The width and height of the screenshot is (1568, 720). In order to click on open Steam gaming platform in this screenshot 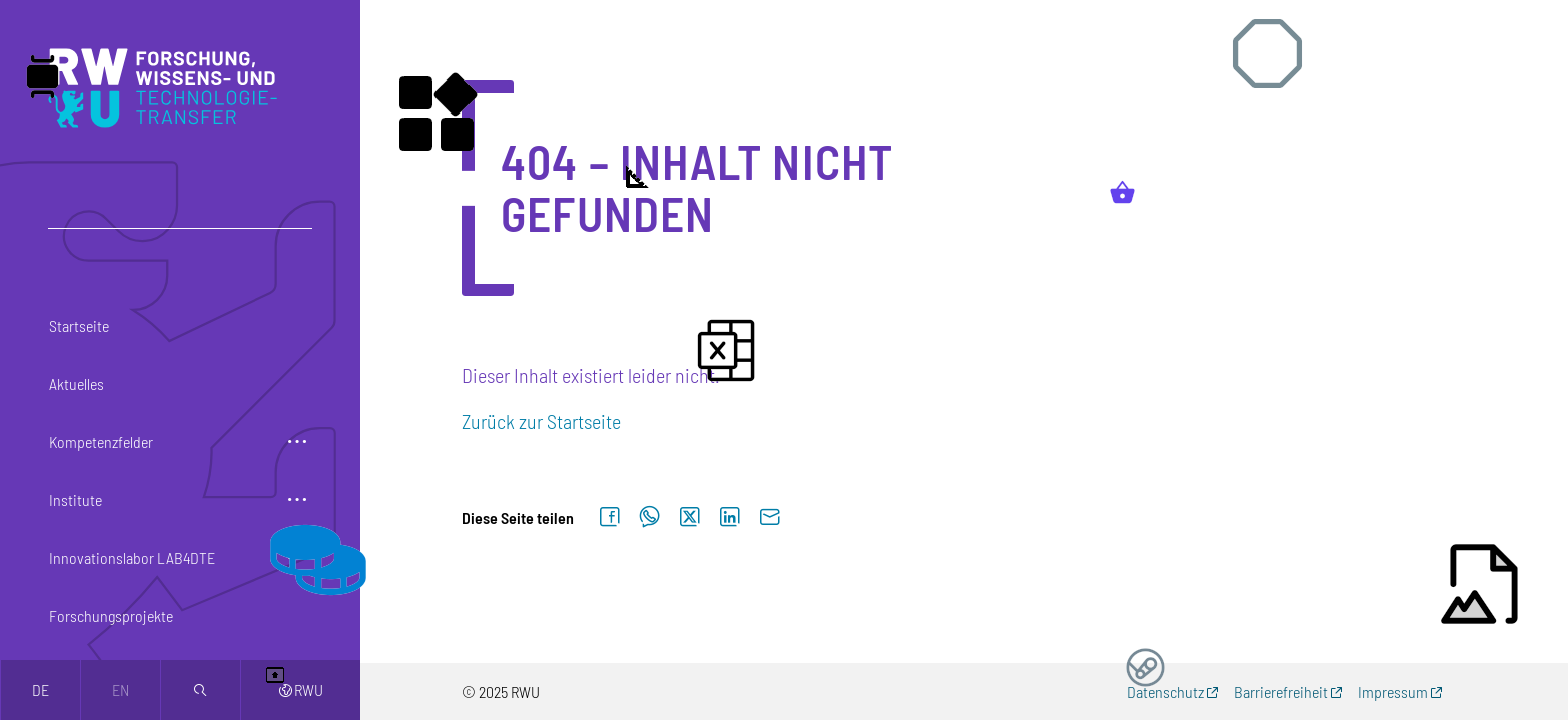, I will do `click(1145, 667)`.